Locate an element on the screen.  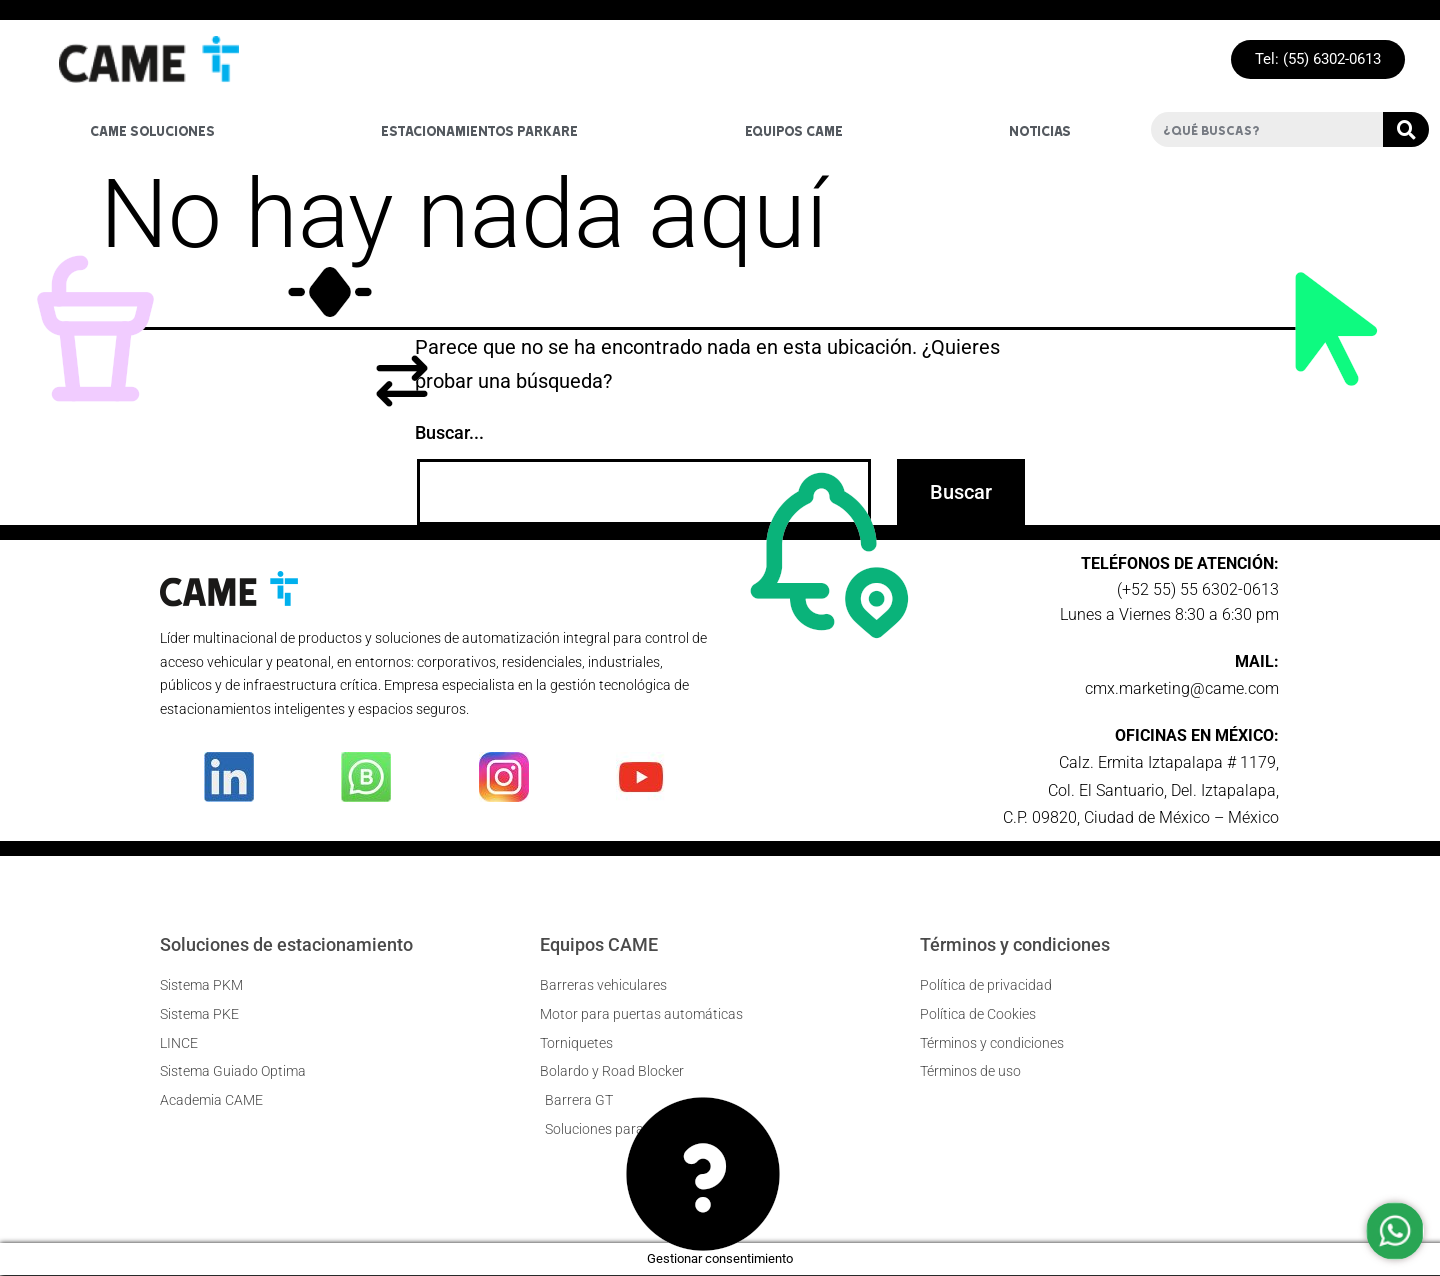
view speaker or presentation podium is located at coordinates (95, 328).